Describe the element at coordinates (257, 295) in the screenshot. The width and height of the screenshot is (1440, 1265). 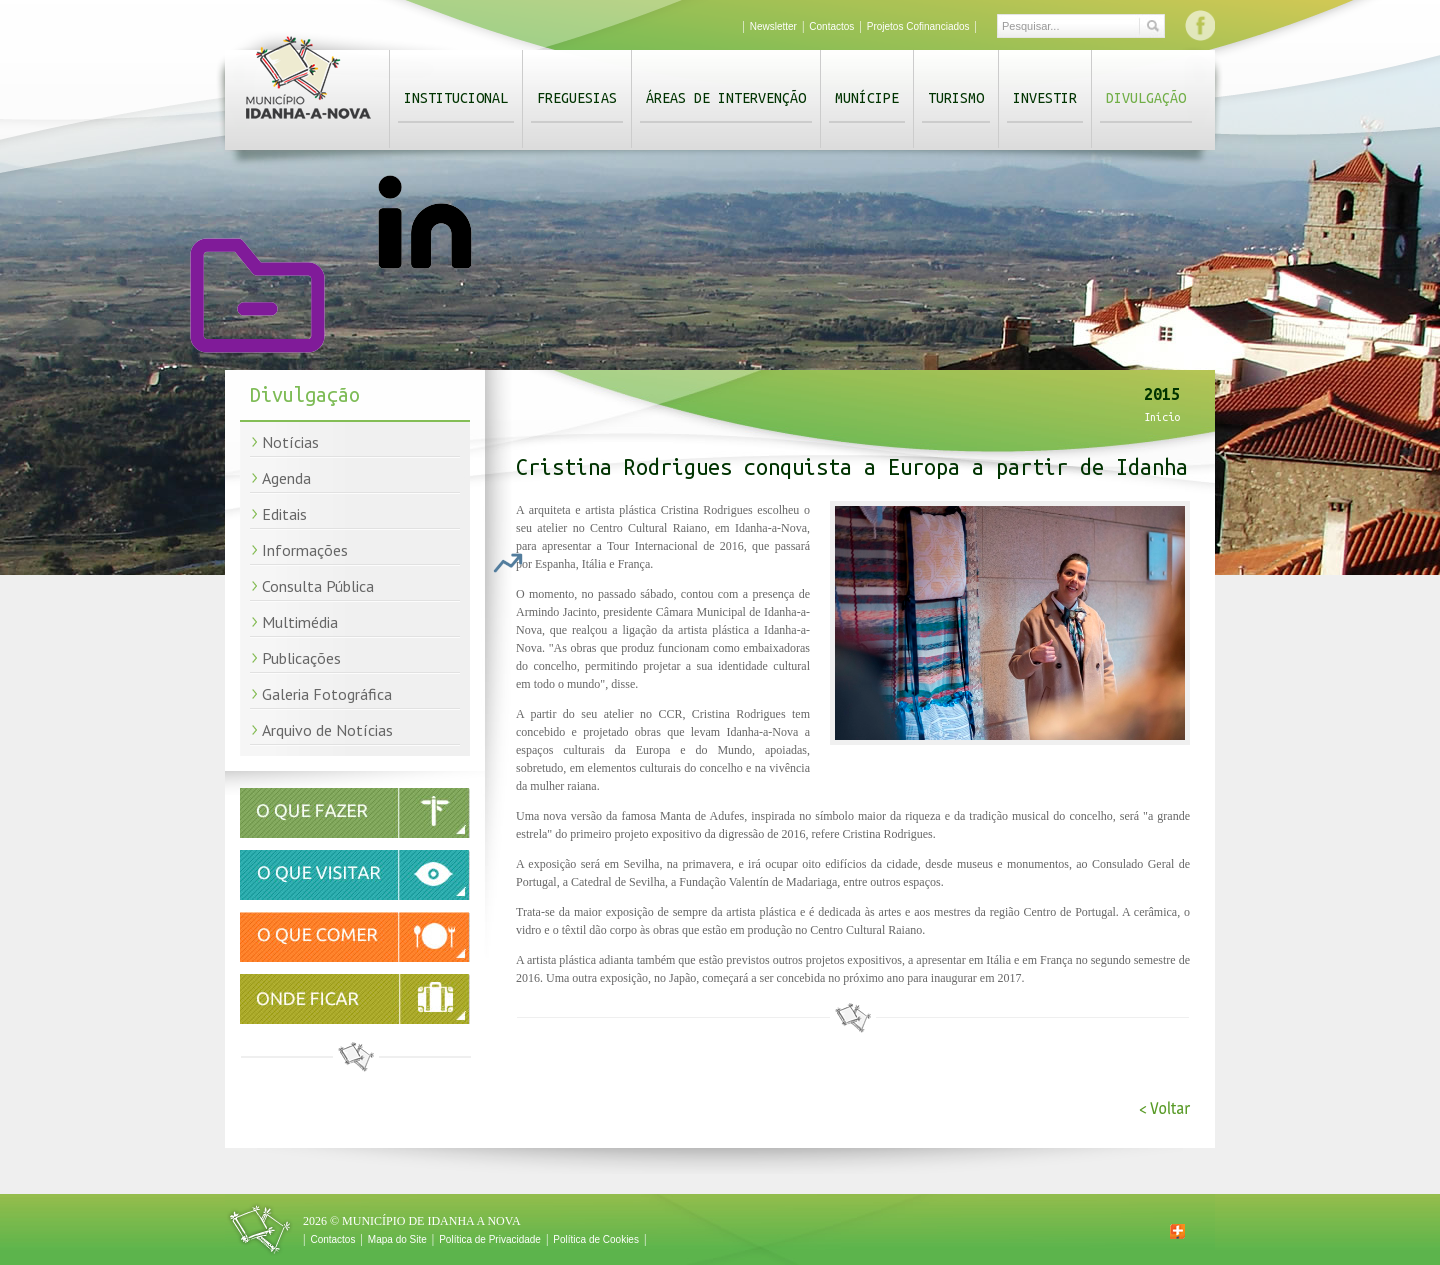
I see `remove a folder` at that location.